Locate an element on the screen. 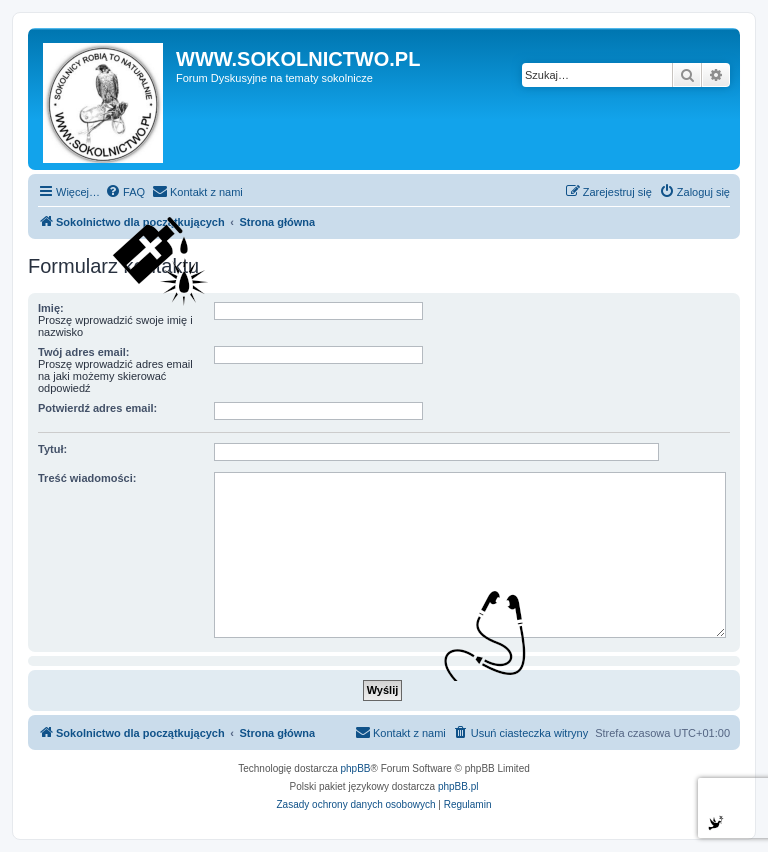 Image resolution: width=768 pixels, height=852 pixels. indicates peace or harmony theme is located at coordinates (716, 823).